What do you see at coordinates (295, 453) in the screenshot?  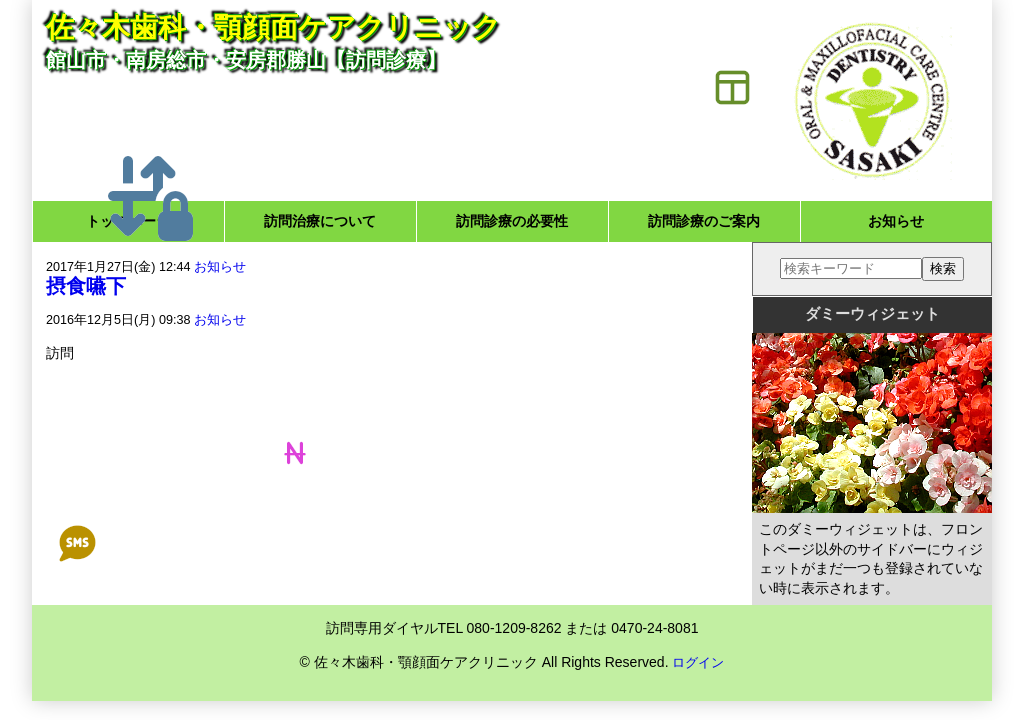 I see `indicates Nigerian naira currency` at bounding box center [295, 453].